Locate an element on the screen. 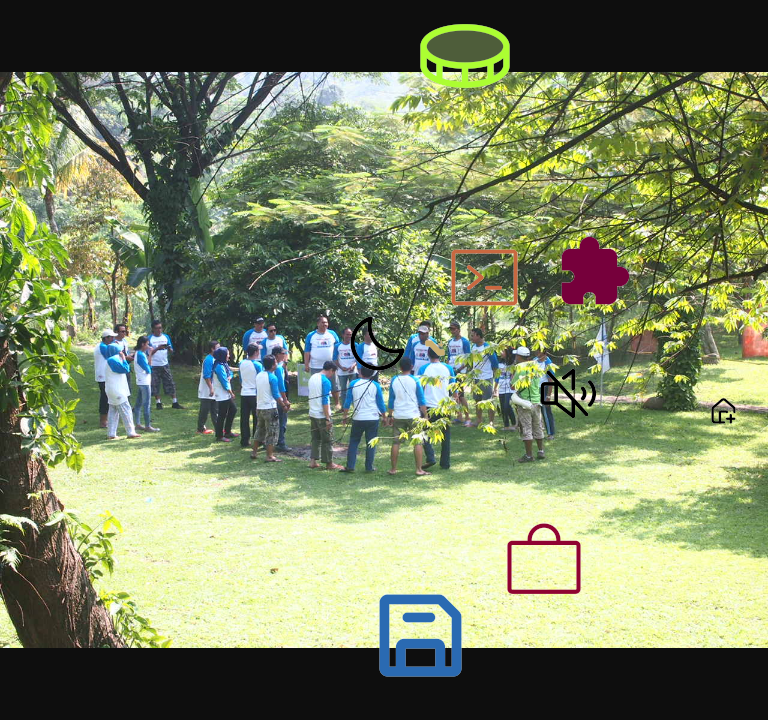 The image size is (768, 720). view your shopping bag is located at coordinates (544, 563).